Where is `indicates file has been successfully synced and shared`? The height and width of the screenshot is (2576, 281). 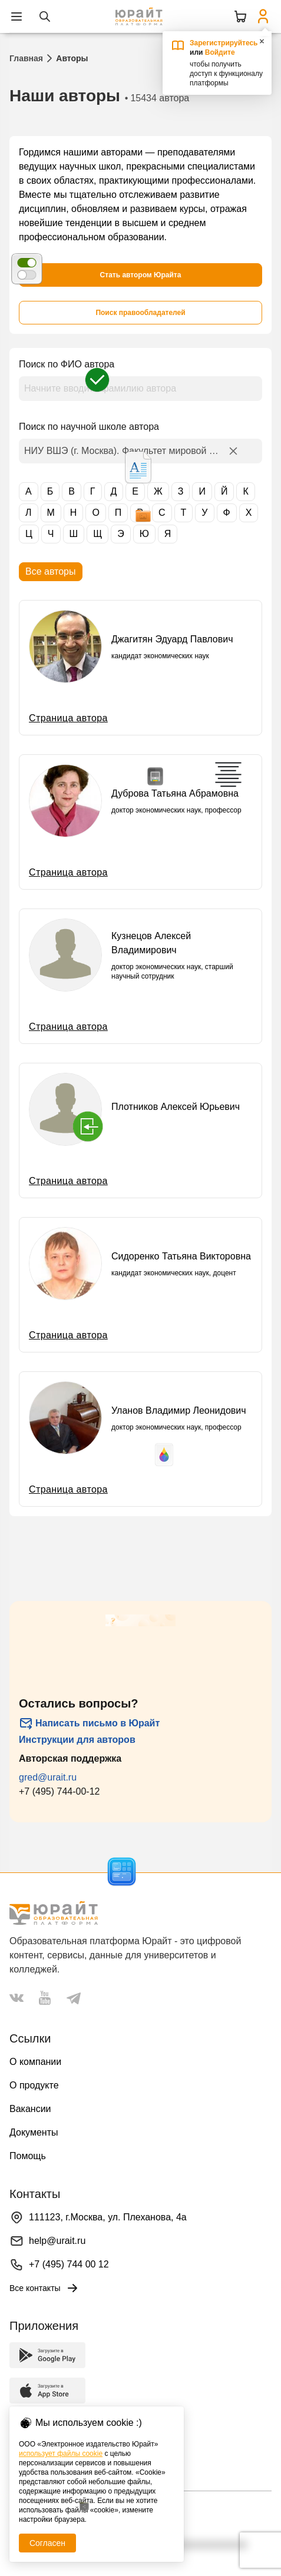
indicates file has been successfully synced and shared is located at coordinates (97, 380).